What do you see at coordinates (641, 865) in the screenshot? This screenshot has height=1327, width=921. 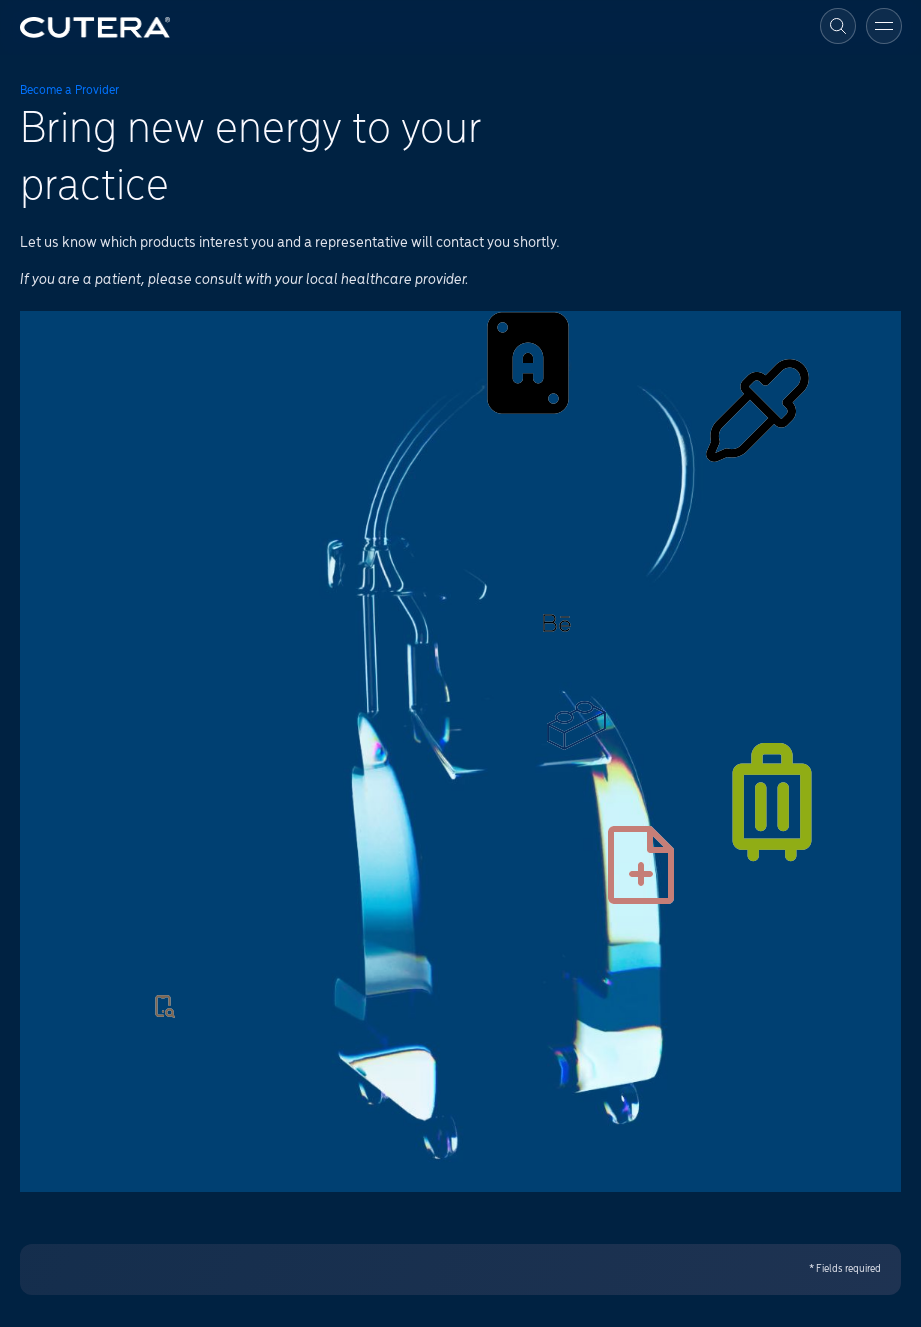 I see `create a new file` at bounding box center [641, 865].